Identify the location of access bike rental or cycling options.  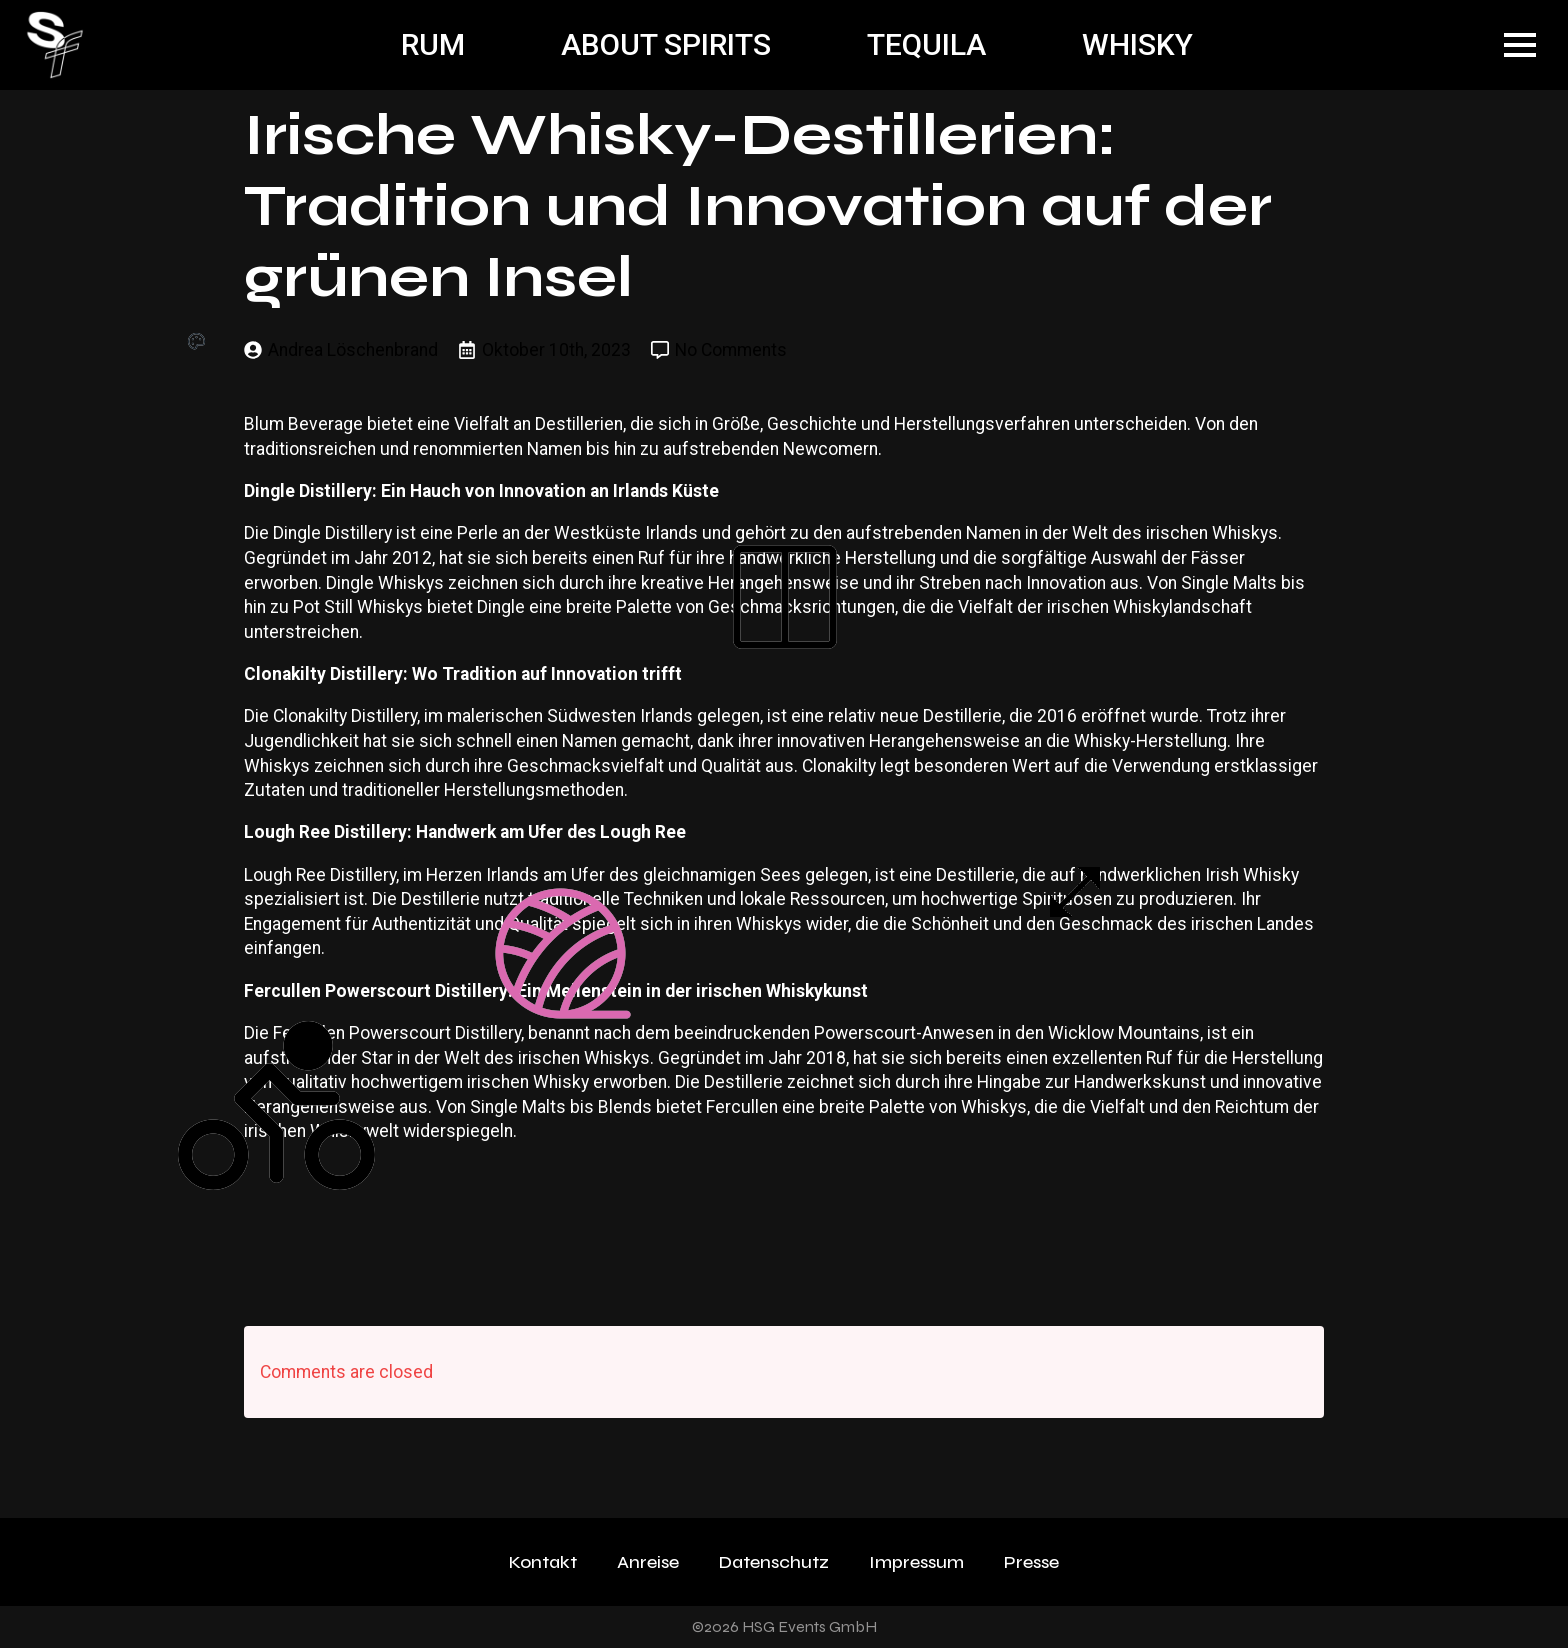
(276, 1112).